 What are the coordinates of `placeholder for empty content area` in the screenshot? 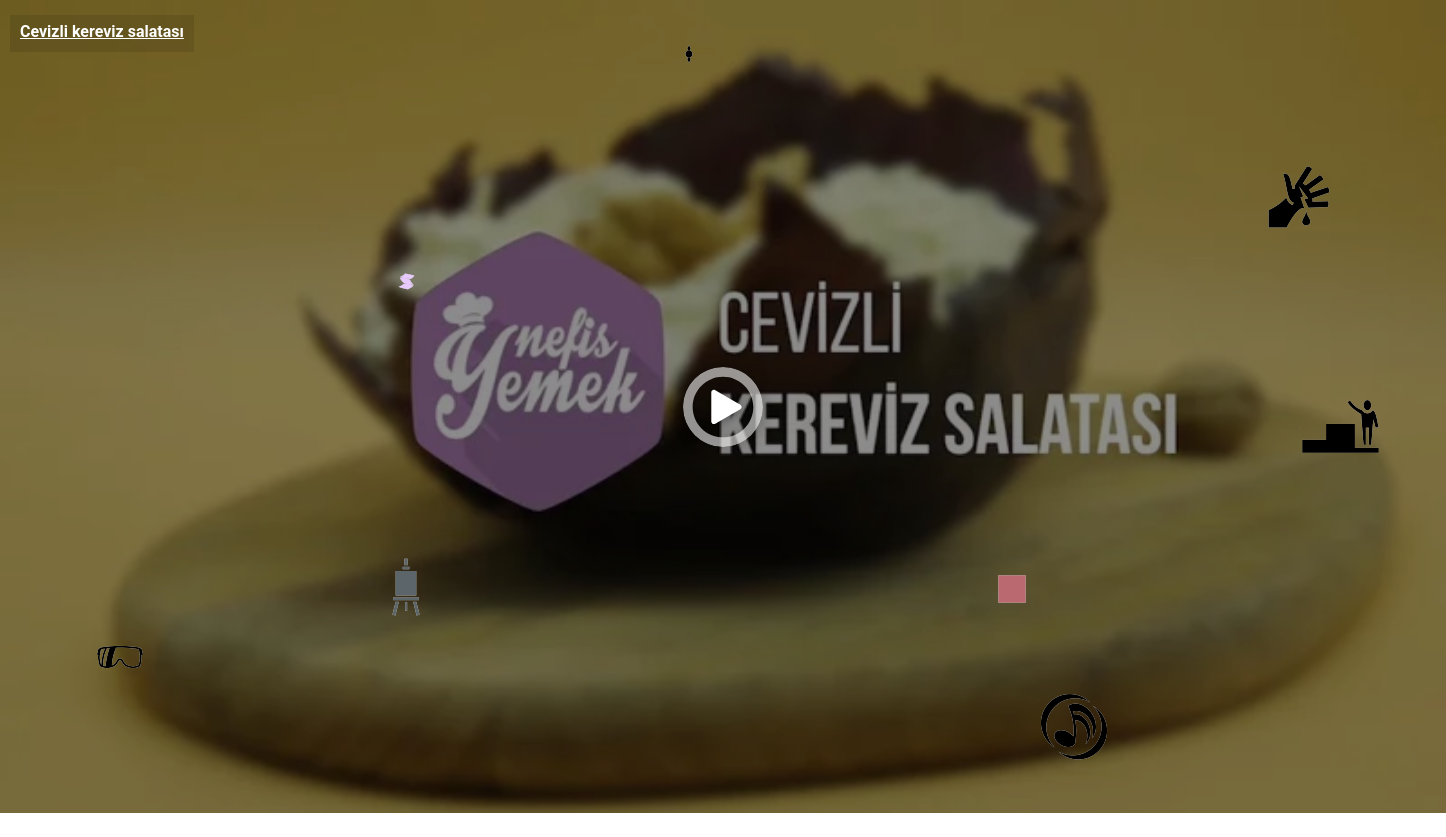 It's located at (1012, 589).